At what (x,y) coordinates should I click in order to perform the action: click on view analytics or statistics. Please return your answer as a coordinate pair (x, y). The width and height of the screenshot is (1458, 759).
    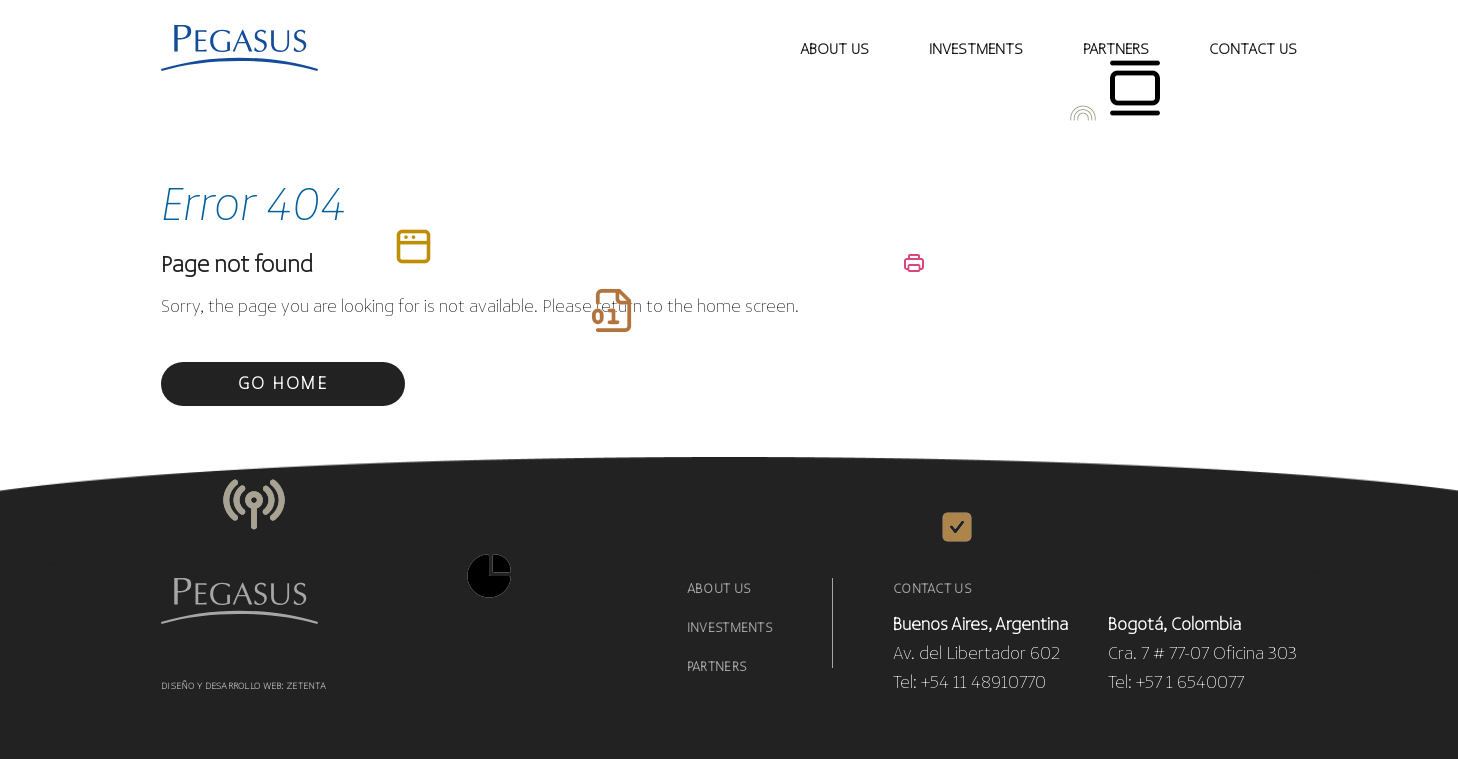
    Looking at the image, I should click on (489, 576).